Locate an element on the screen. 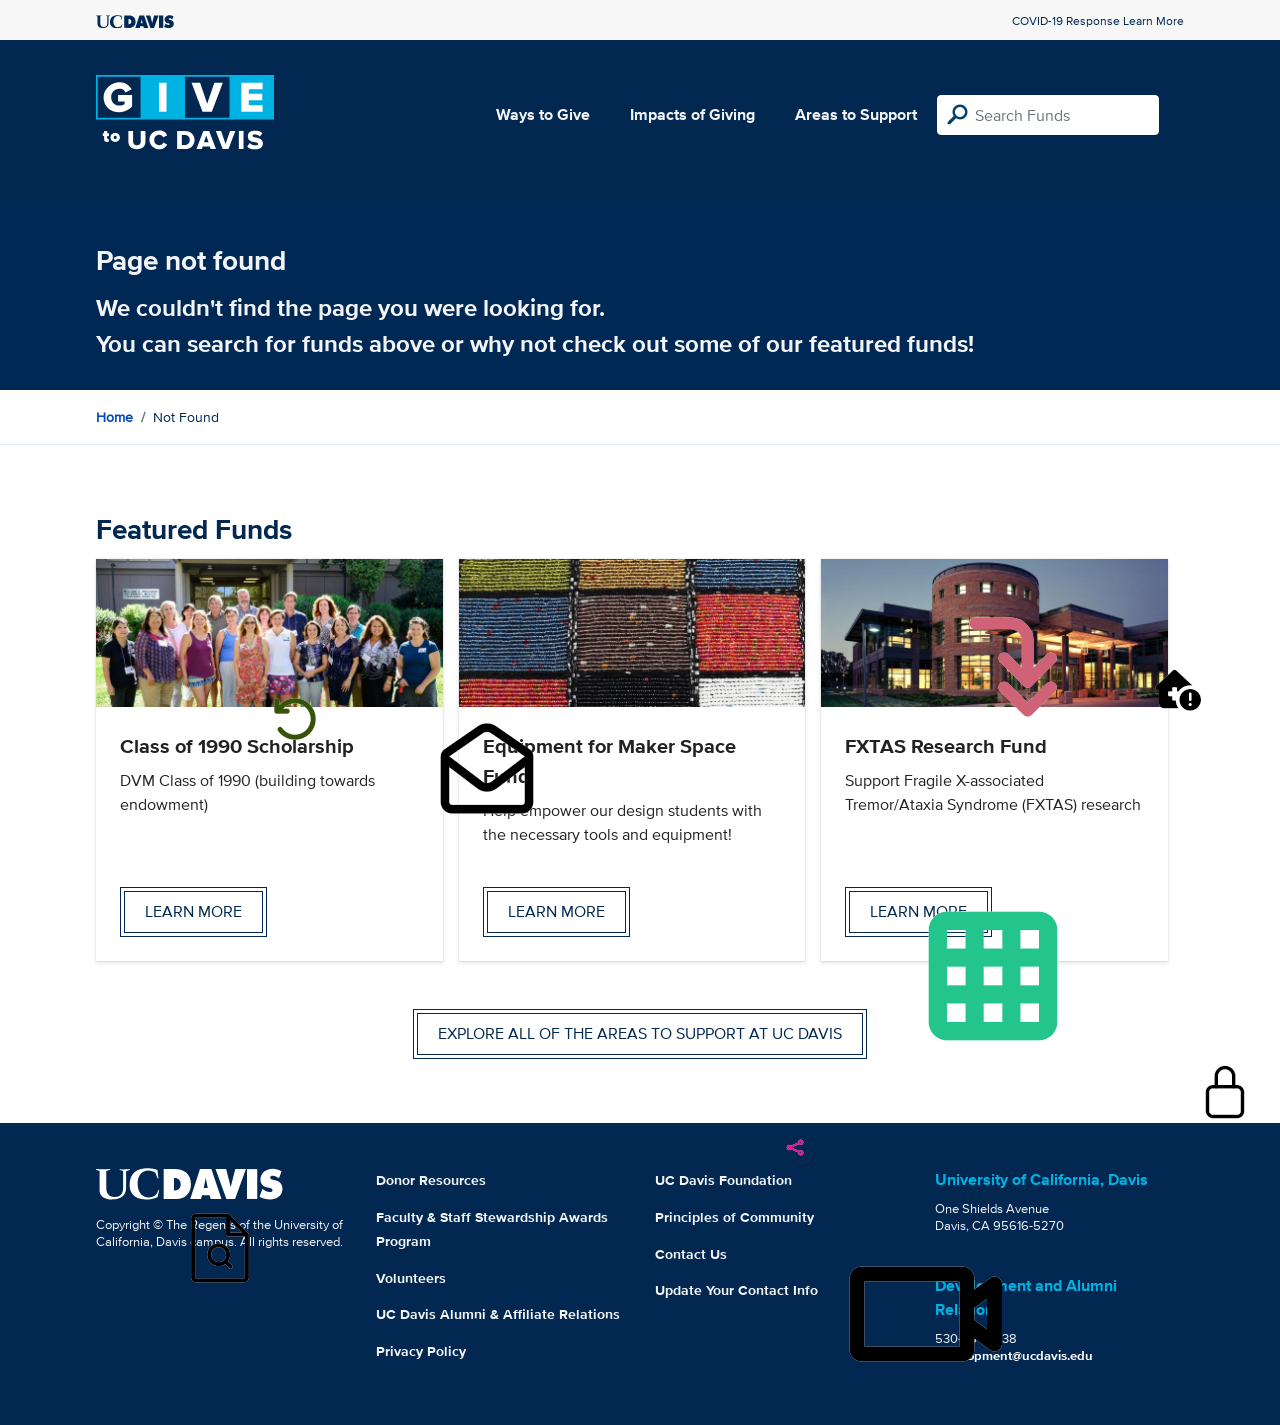 The image size is (1280, 1425). view an opened or read email is located at coordinates (487, 773).